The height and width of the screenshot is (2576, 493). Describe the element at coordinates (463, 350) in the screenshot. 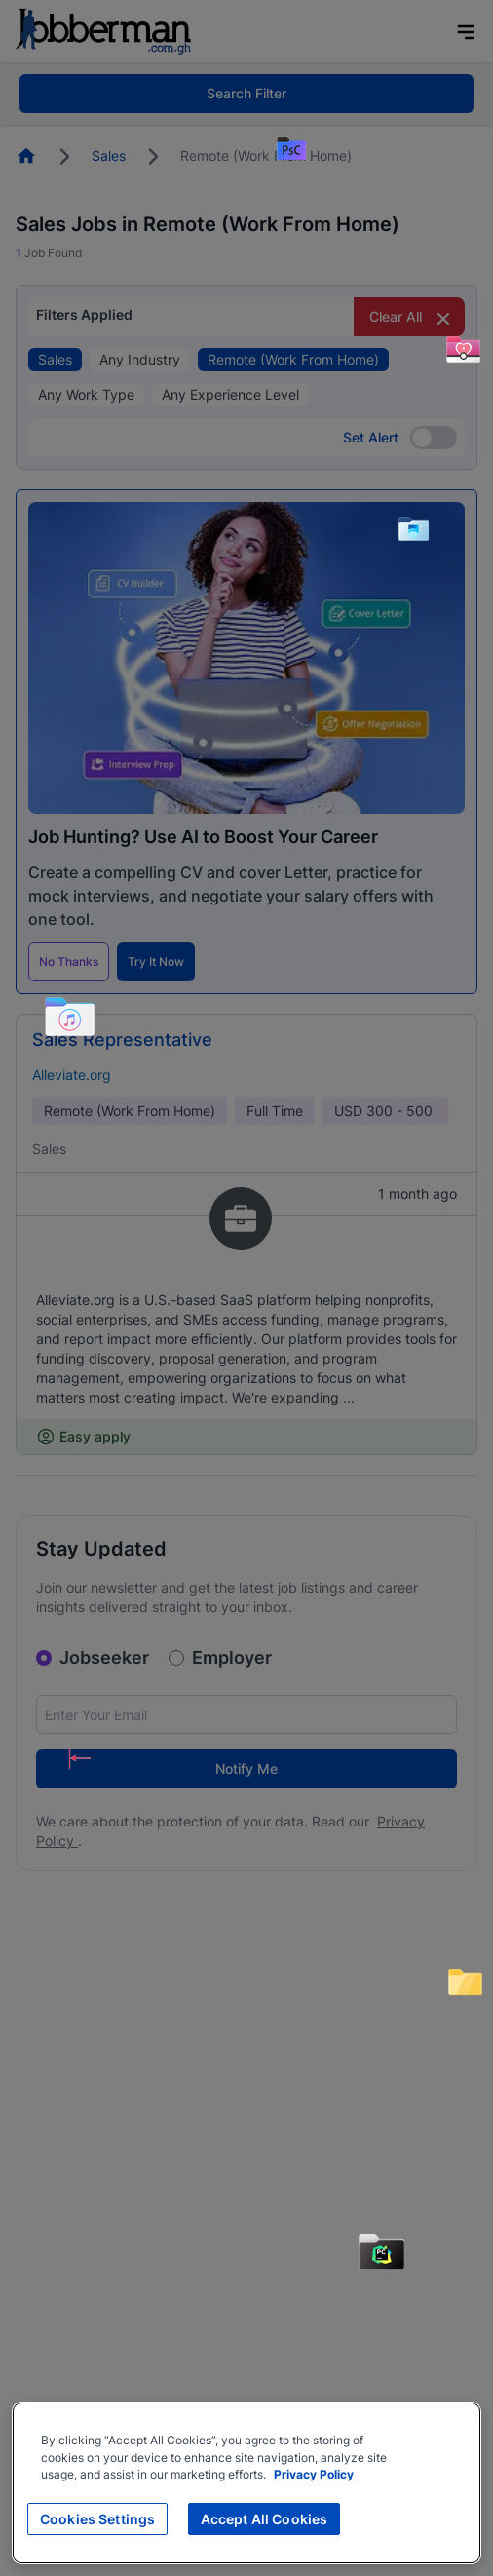

I see `open pokémon love ball themed folder` at that location.